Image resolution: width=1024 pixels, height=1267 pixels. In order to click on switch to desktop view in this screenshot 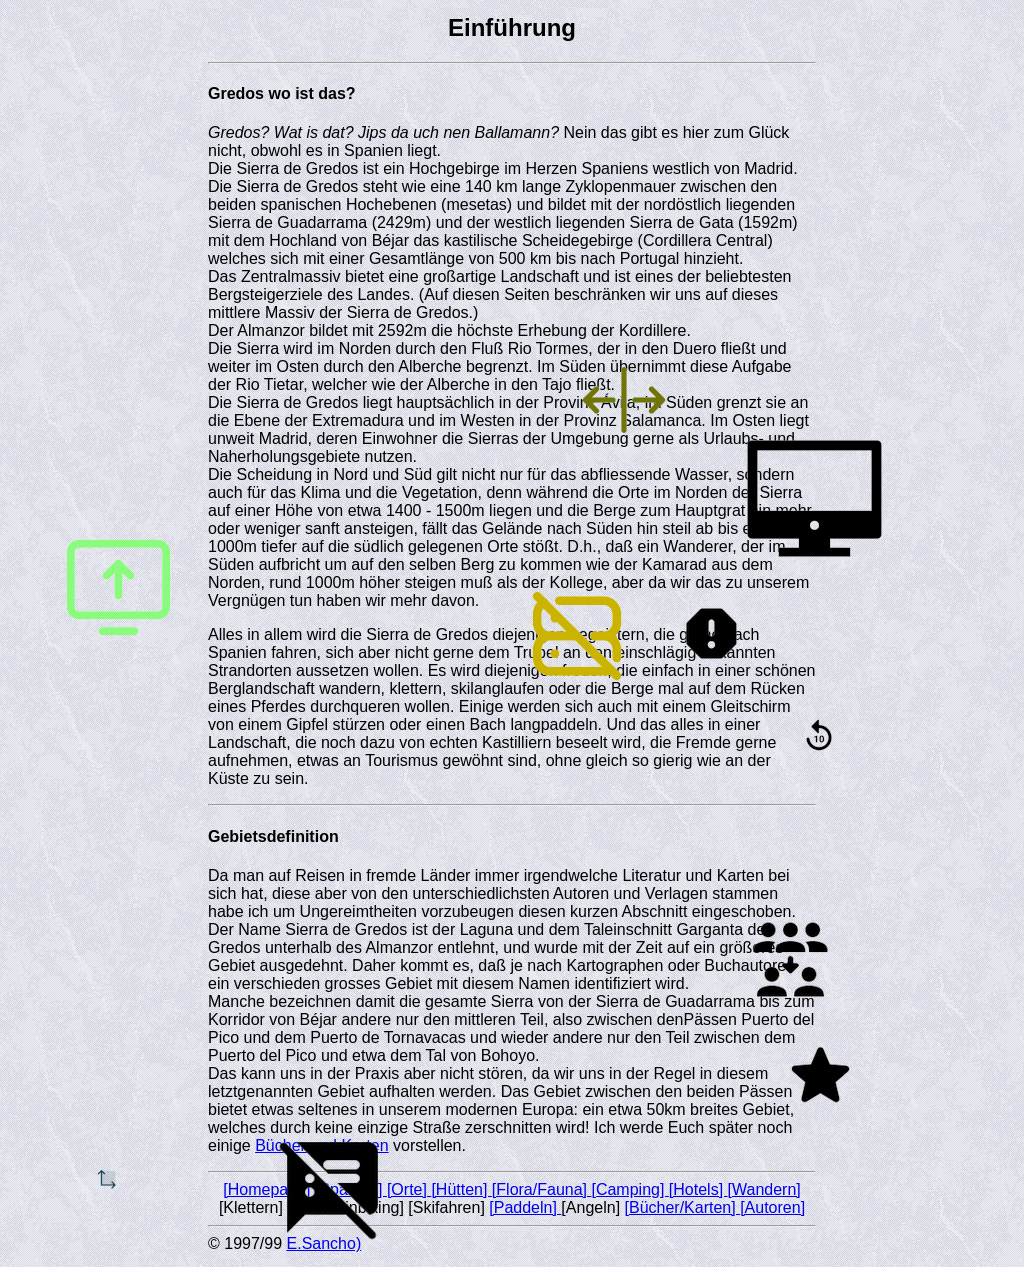, I will do `click(814, 498)`.